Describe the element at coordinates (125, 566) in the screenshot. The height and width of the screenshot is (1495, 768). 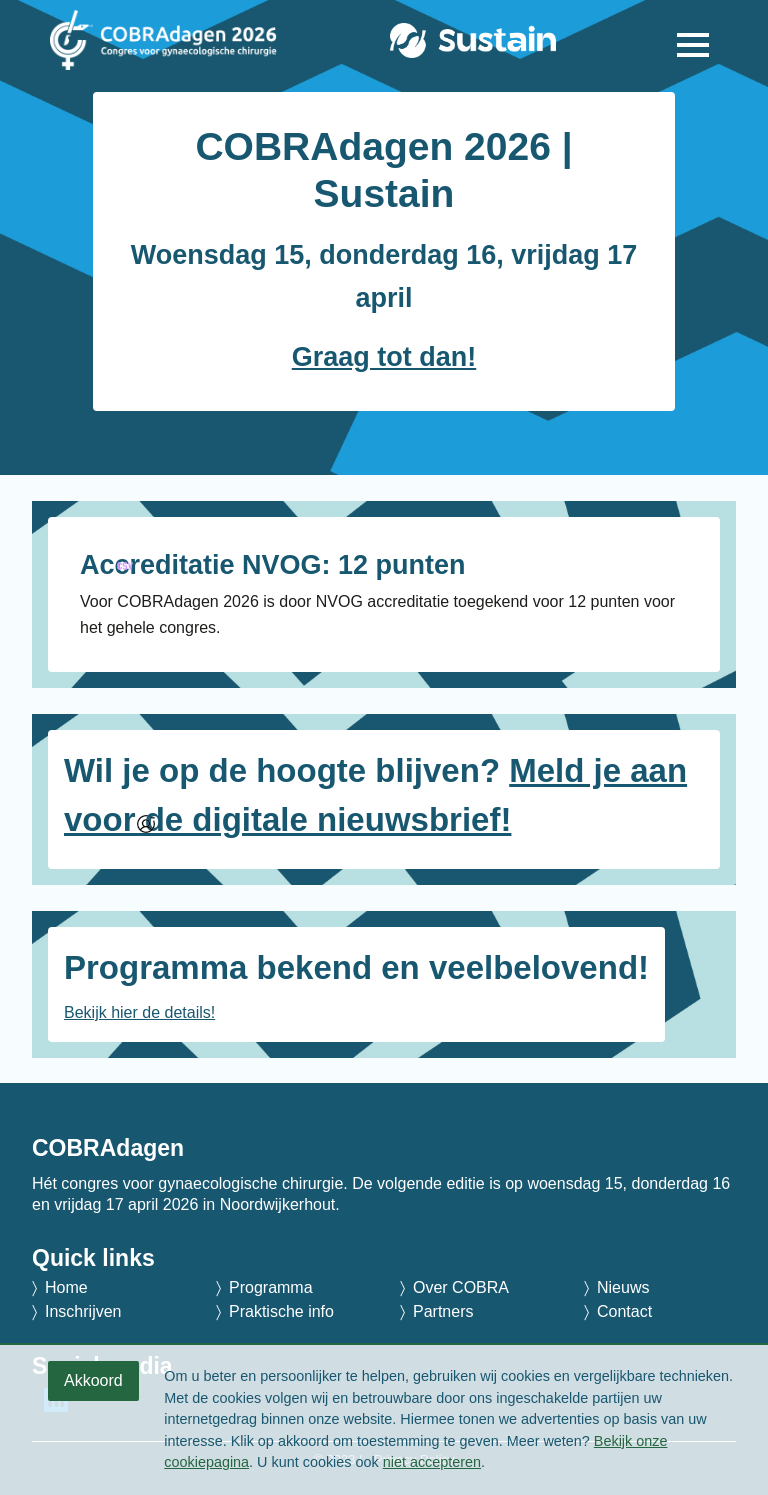
I see `export data as a CSV file` at that location.